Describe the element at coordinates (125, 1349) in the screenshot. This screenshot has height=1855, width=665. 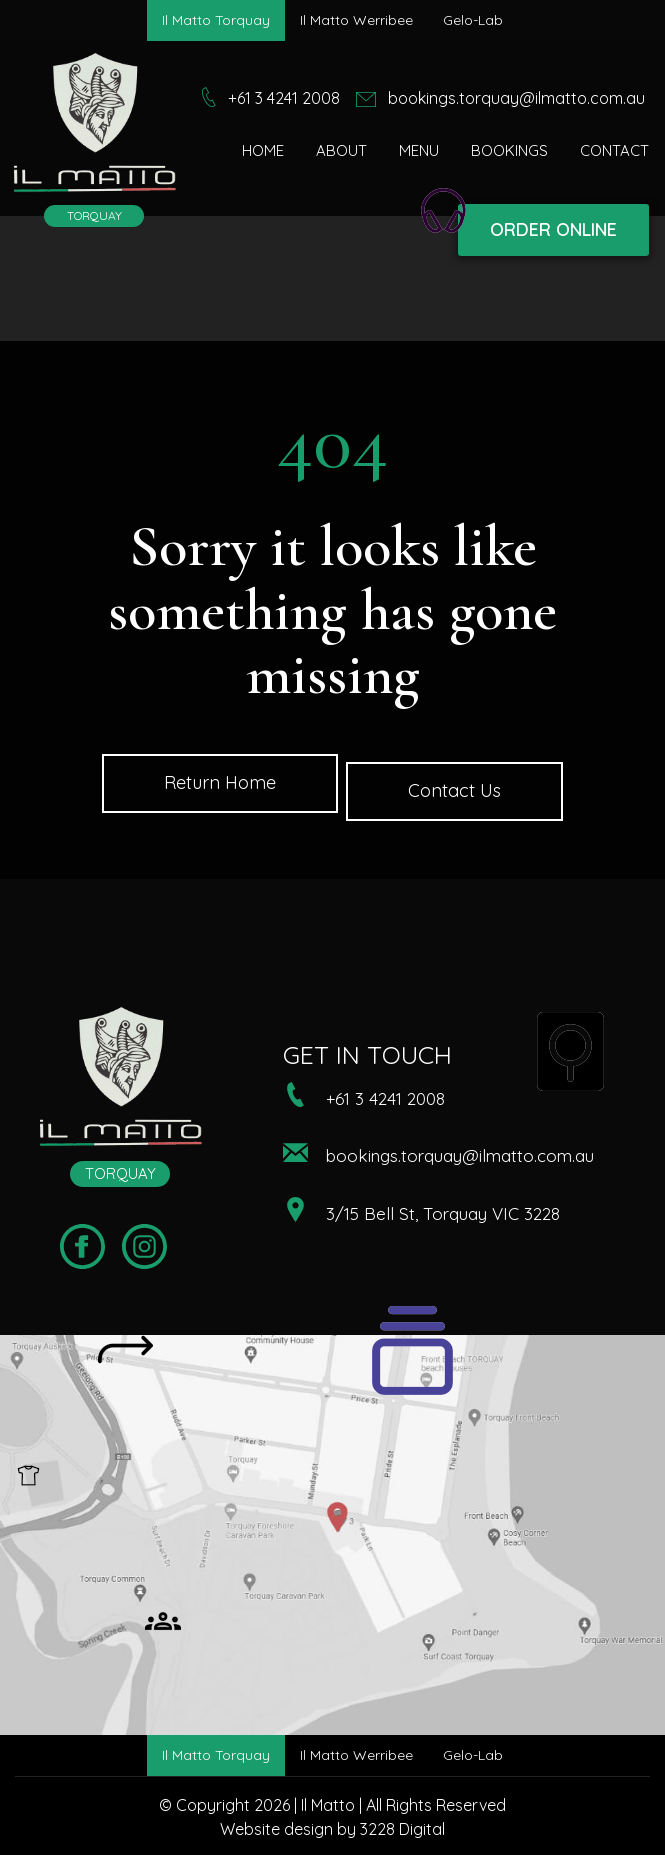
I see `forward or share content` at that location.